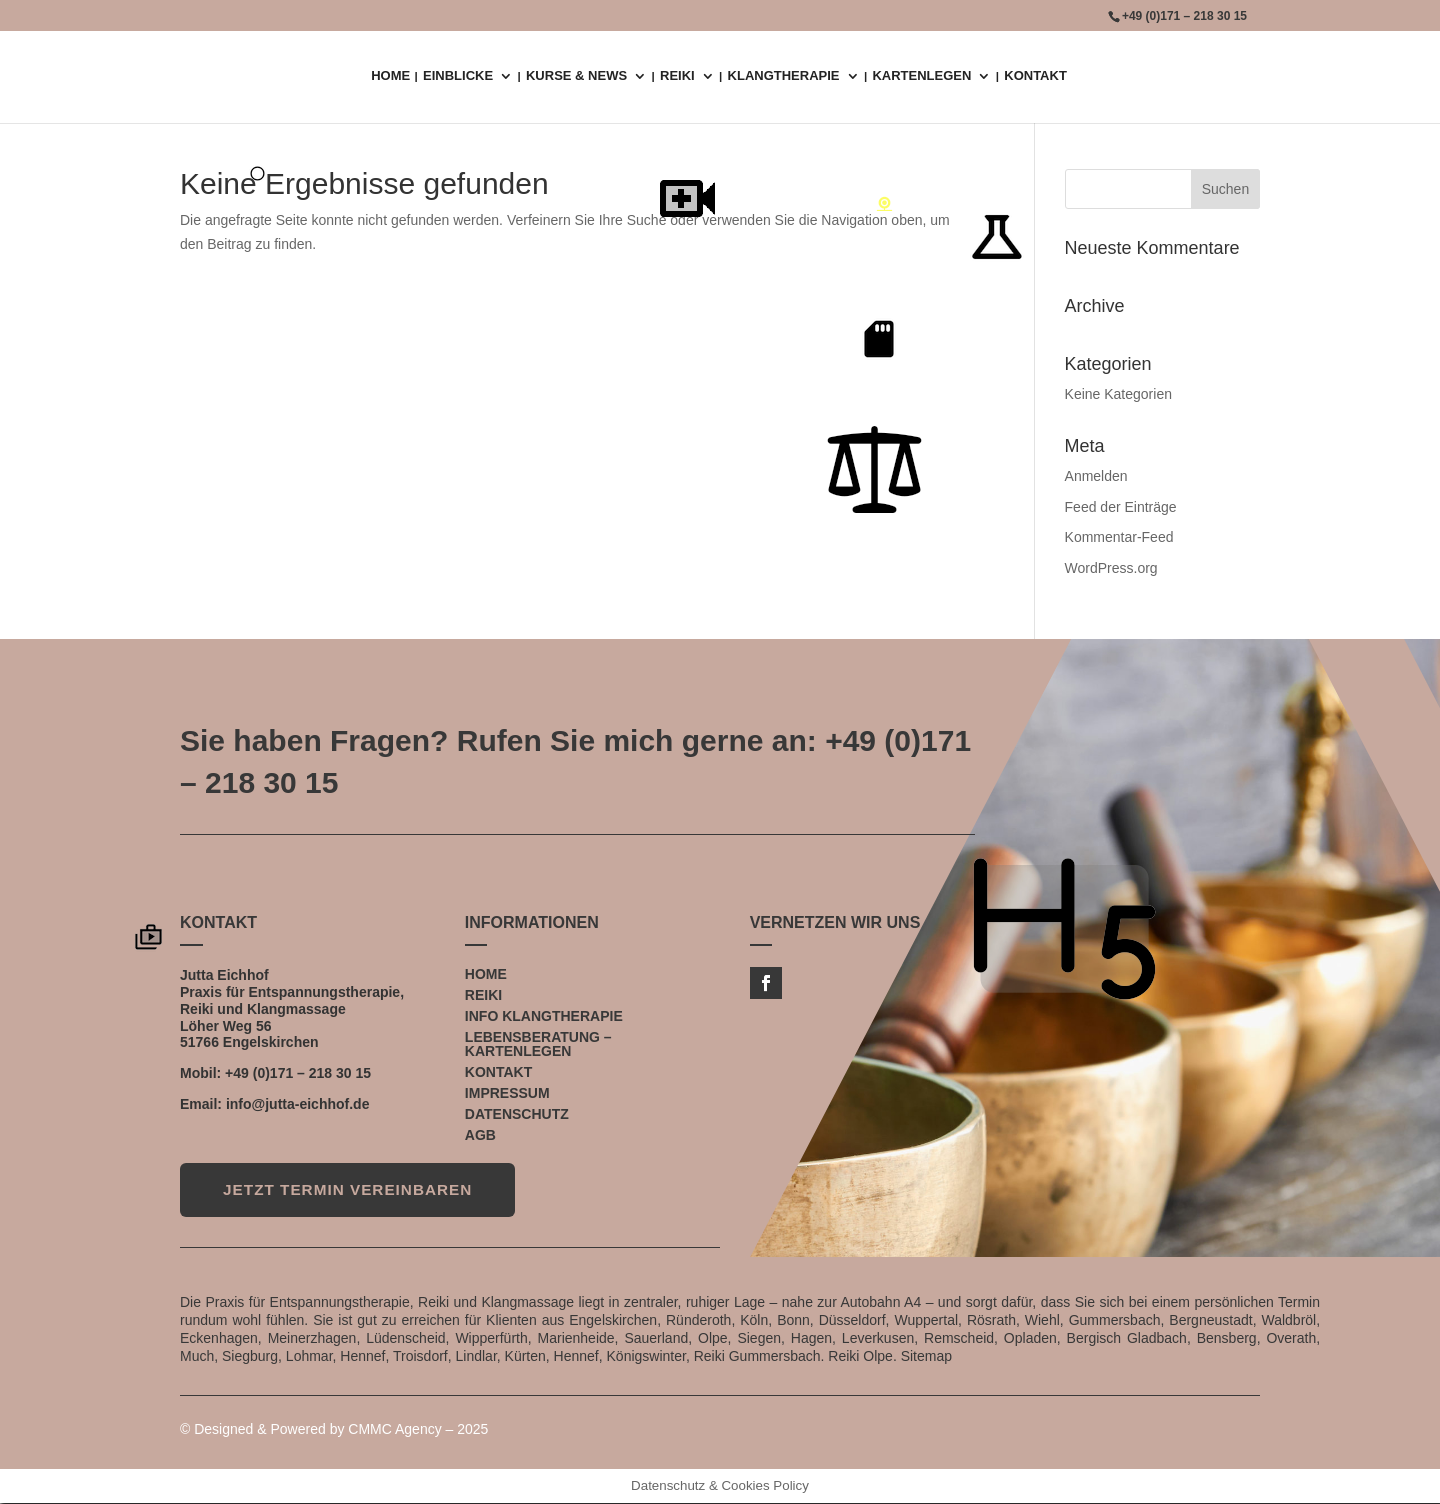 The image size is (1440, 1504). I want to click on access science or laboratory features, so click(997, 237).